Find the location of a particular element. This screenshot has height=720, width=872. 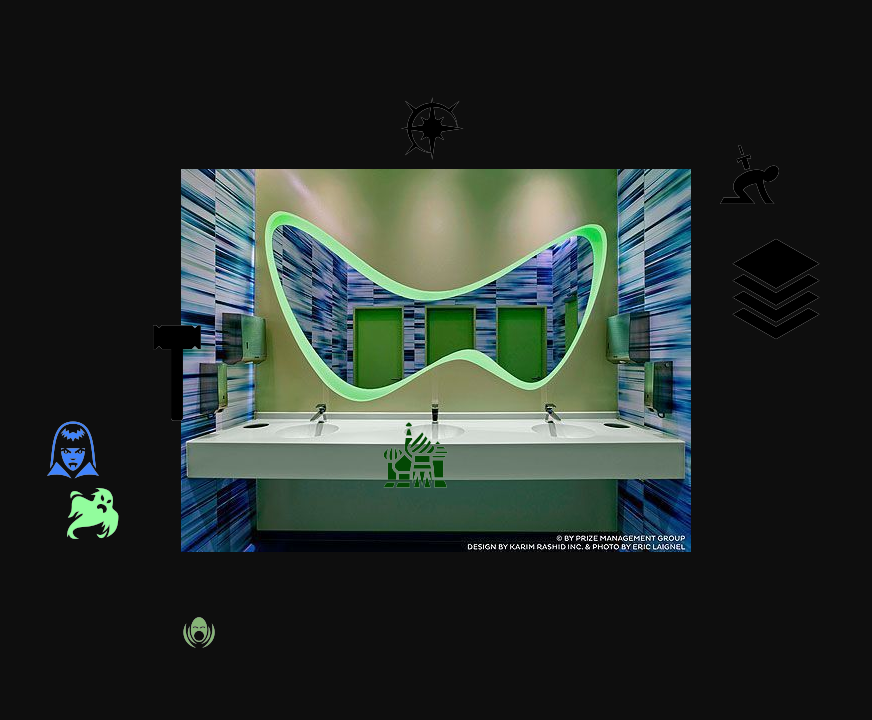

view layers or stacked elements is located at coordinates (776, 289).